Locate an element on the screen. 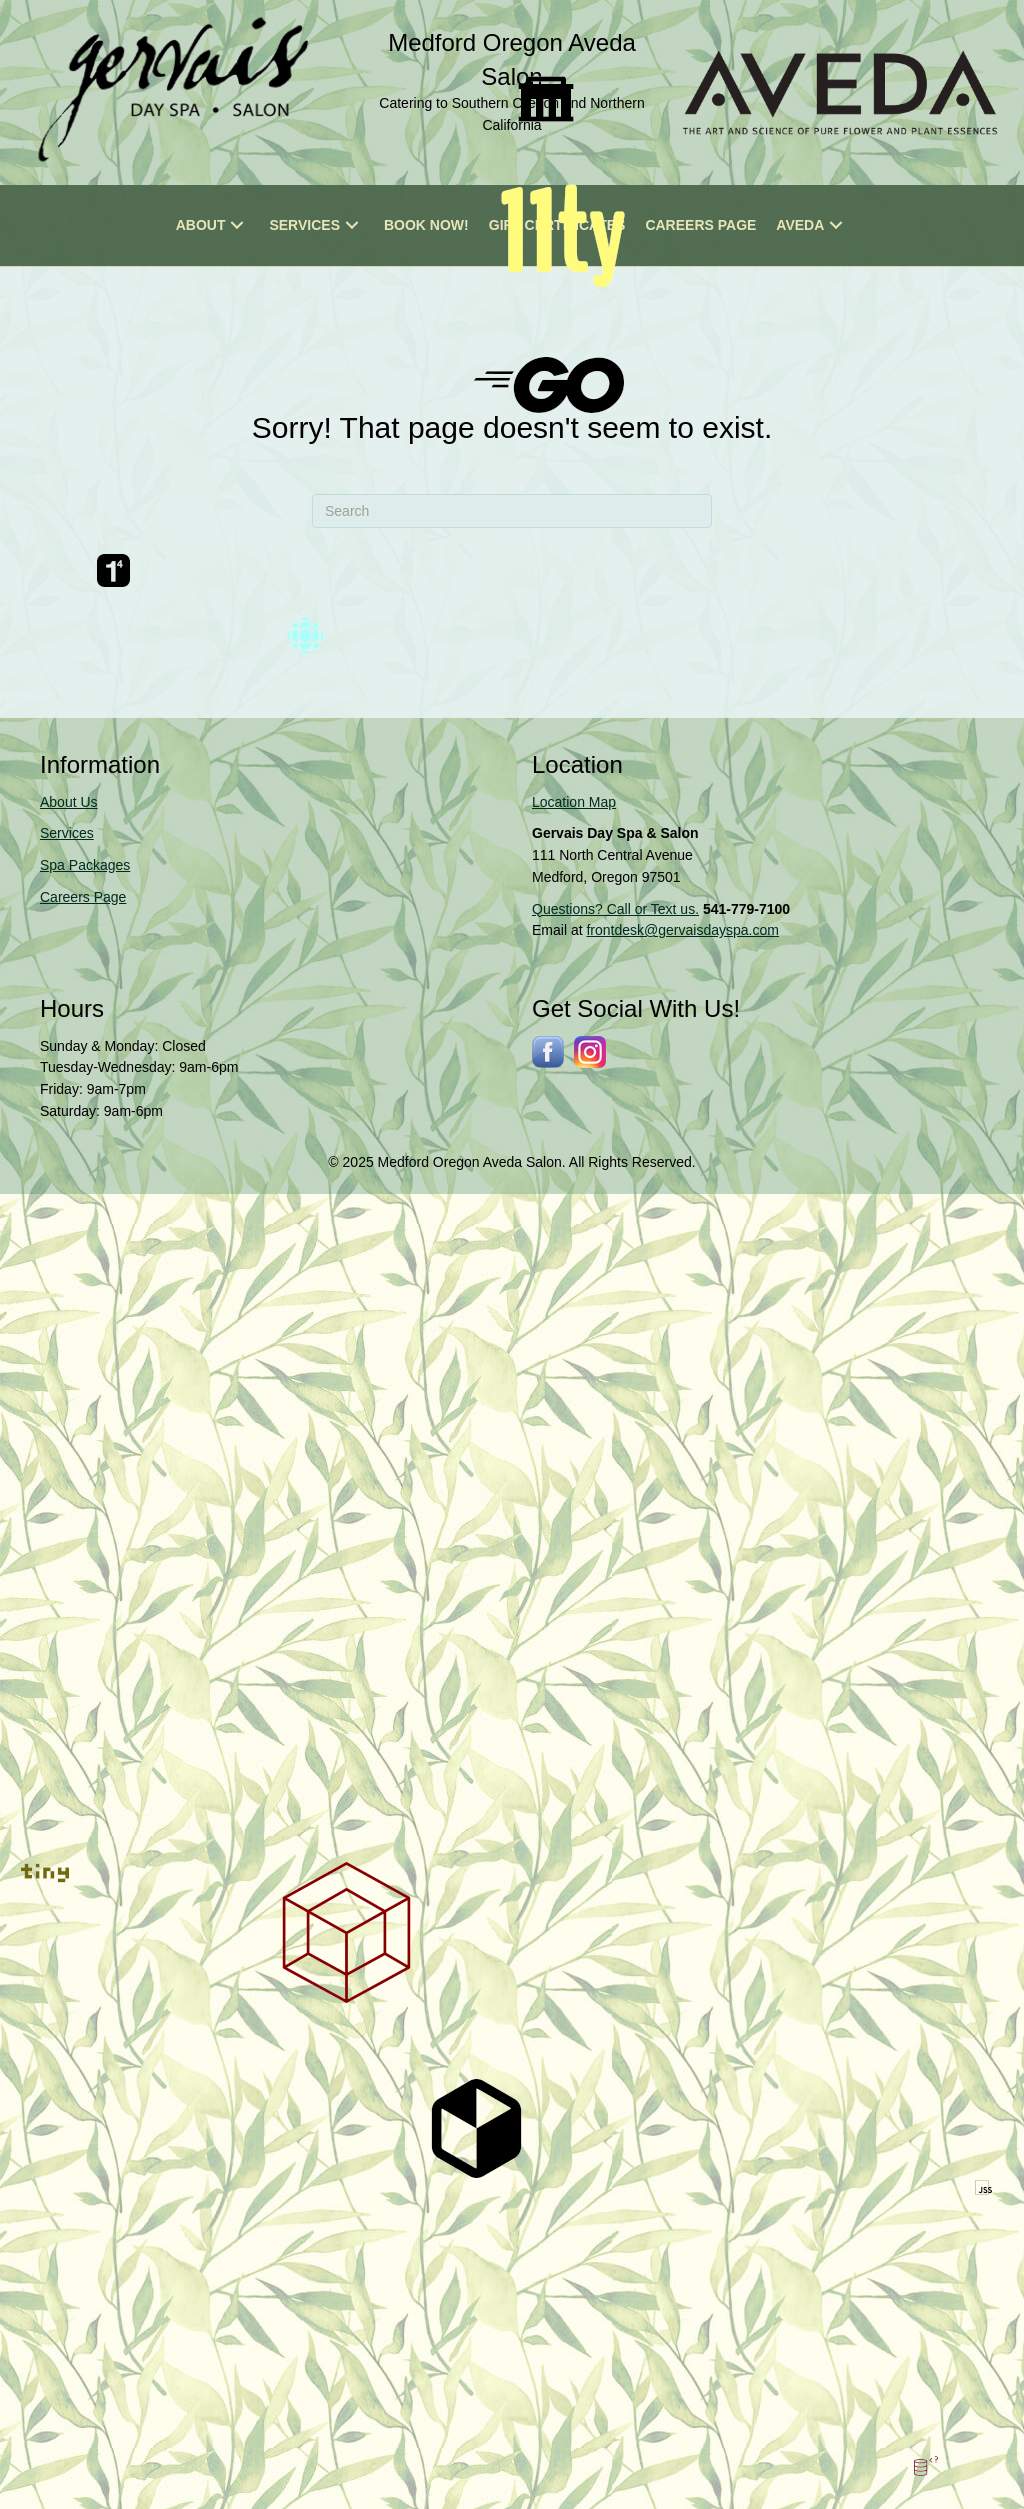 This screenshot has height=2509, width=1024. open cloudflare 1.1.1.1 dns app is located at coordinates (113, 570).